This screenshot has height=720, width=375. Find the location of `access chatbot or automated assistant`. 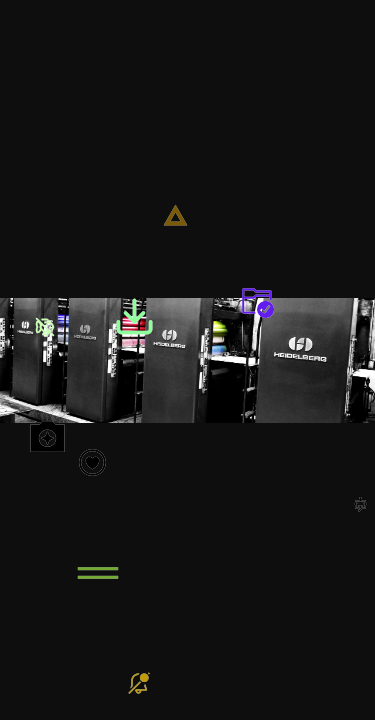

access chatbot or automated assistant is located at coordinates (360, 504).